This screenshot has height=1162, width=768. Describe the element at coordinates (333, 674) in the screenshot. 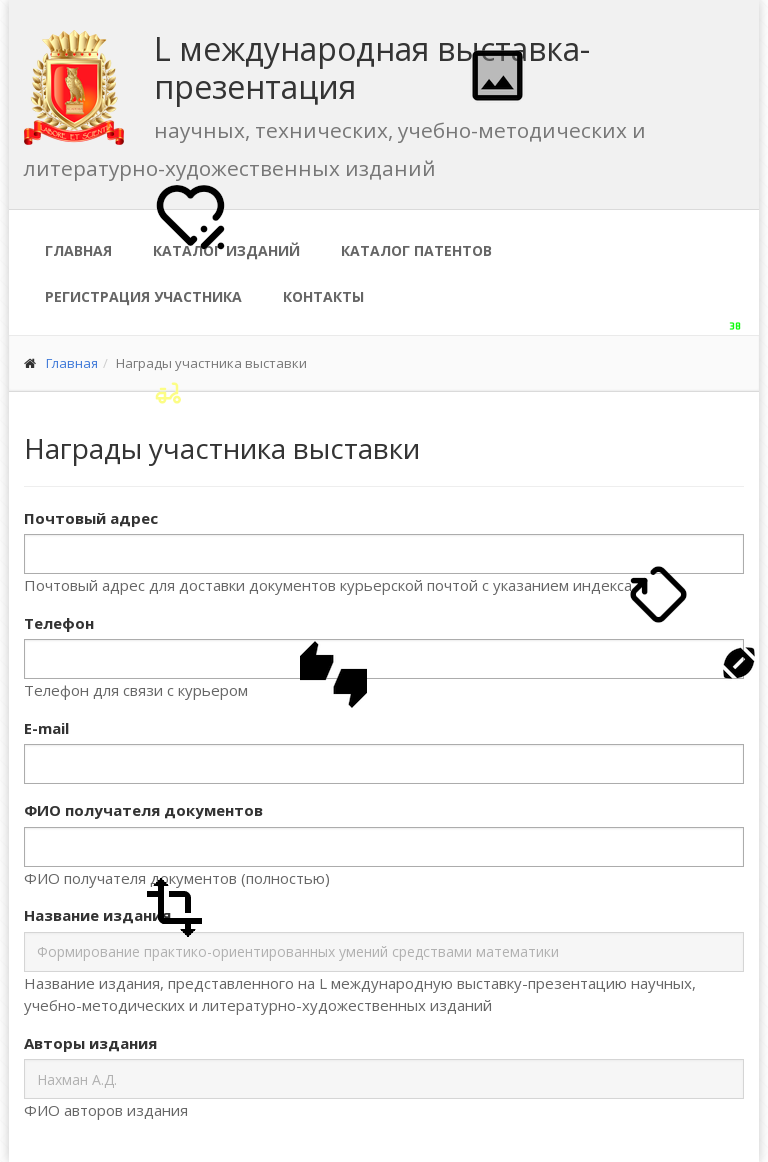

I see `rate or provide feedback` at that location.